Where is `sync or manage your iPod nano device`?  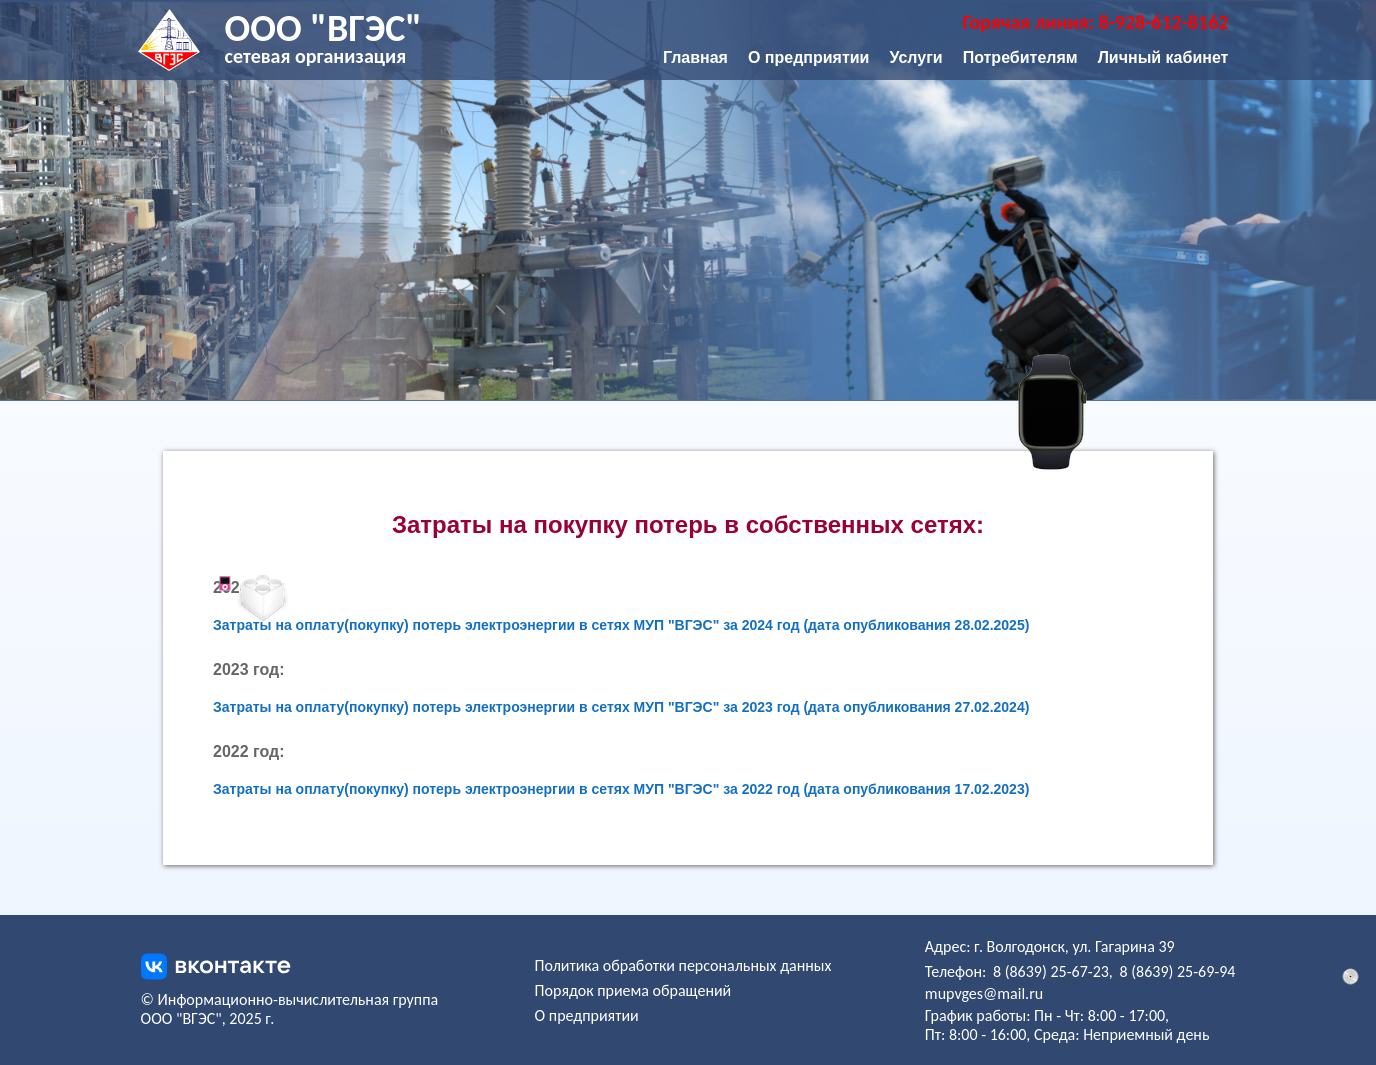 sync or manage your iPod nano device is located at coordinates (225, 580).